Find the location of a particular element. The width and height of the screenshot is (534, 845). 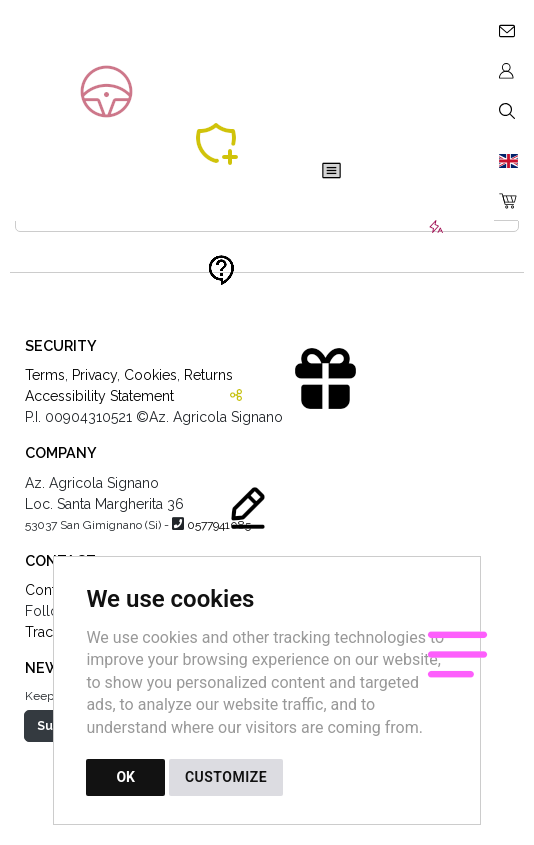

toggle auto-flash mode for camera is located at coordinates (436, 227).